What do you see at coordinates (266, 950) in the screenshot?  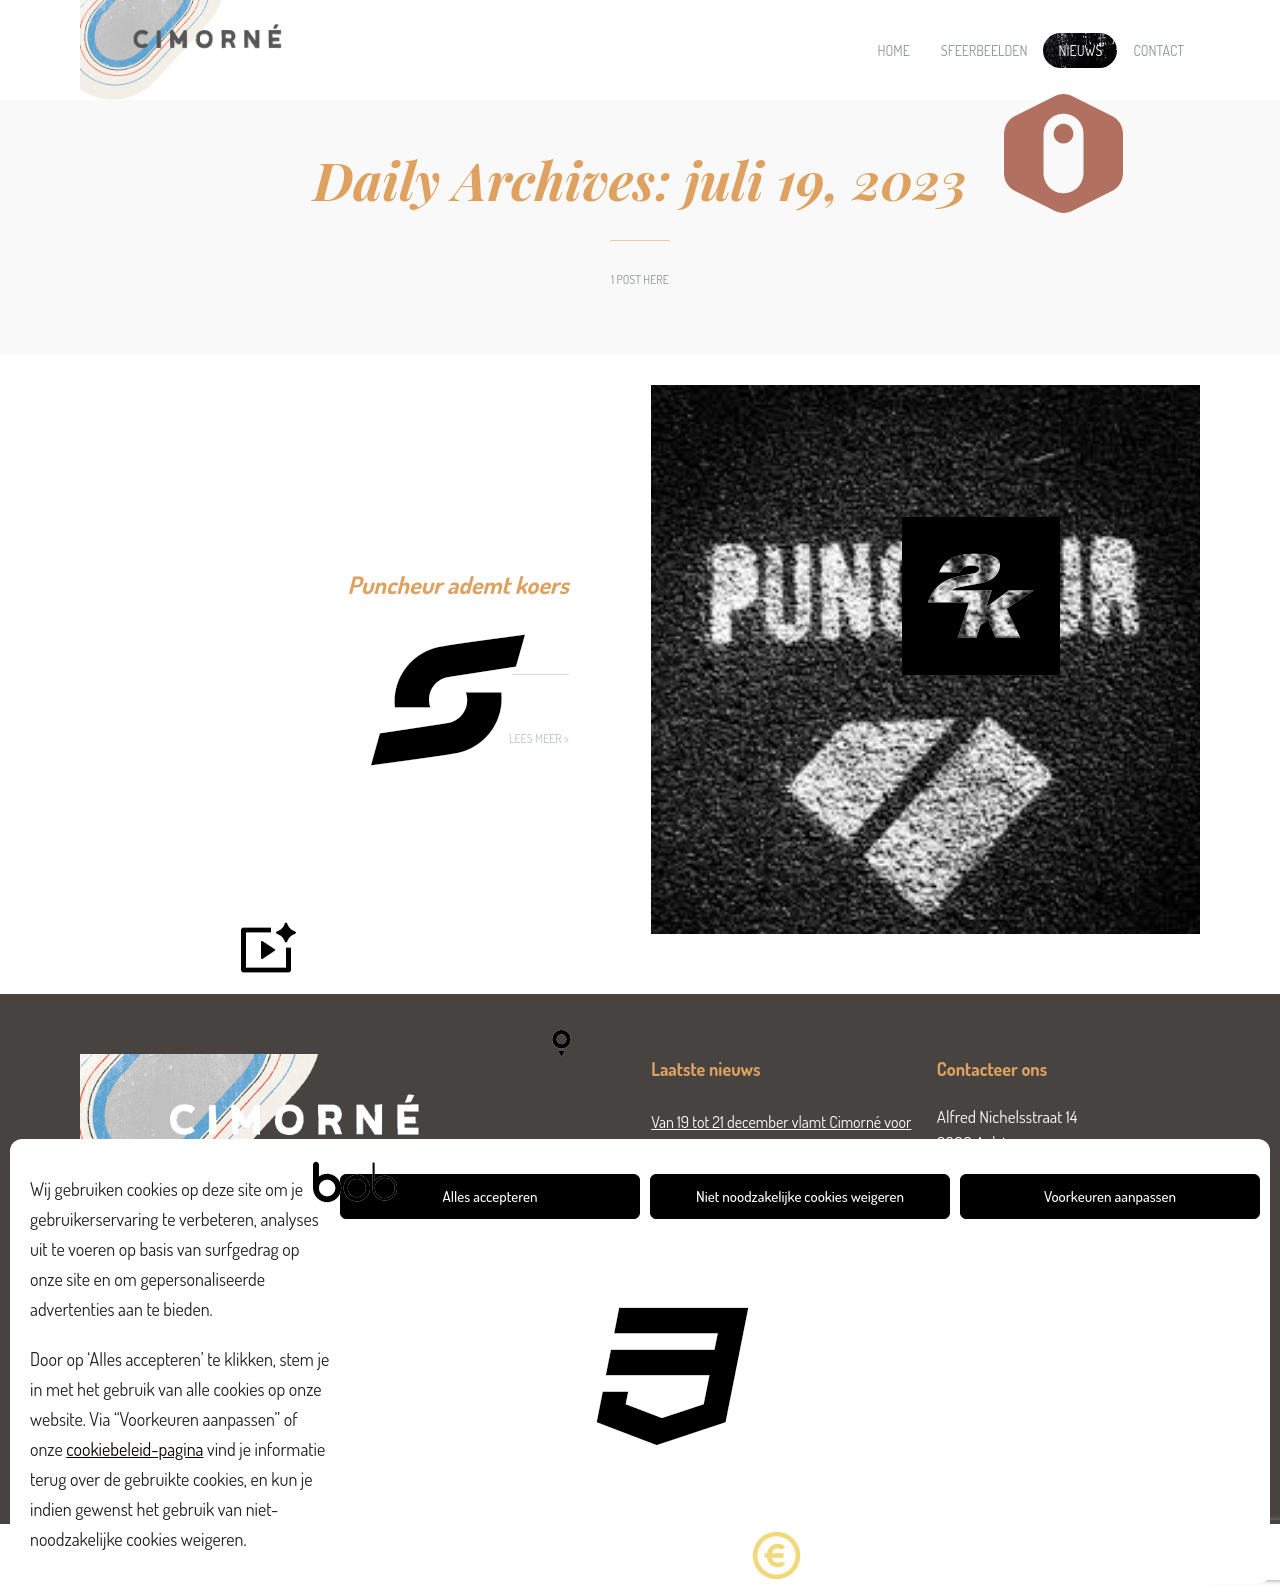 I see `access AI-powered video generation tools` at bounding box center [266, 950].